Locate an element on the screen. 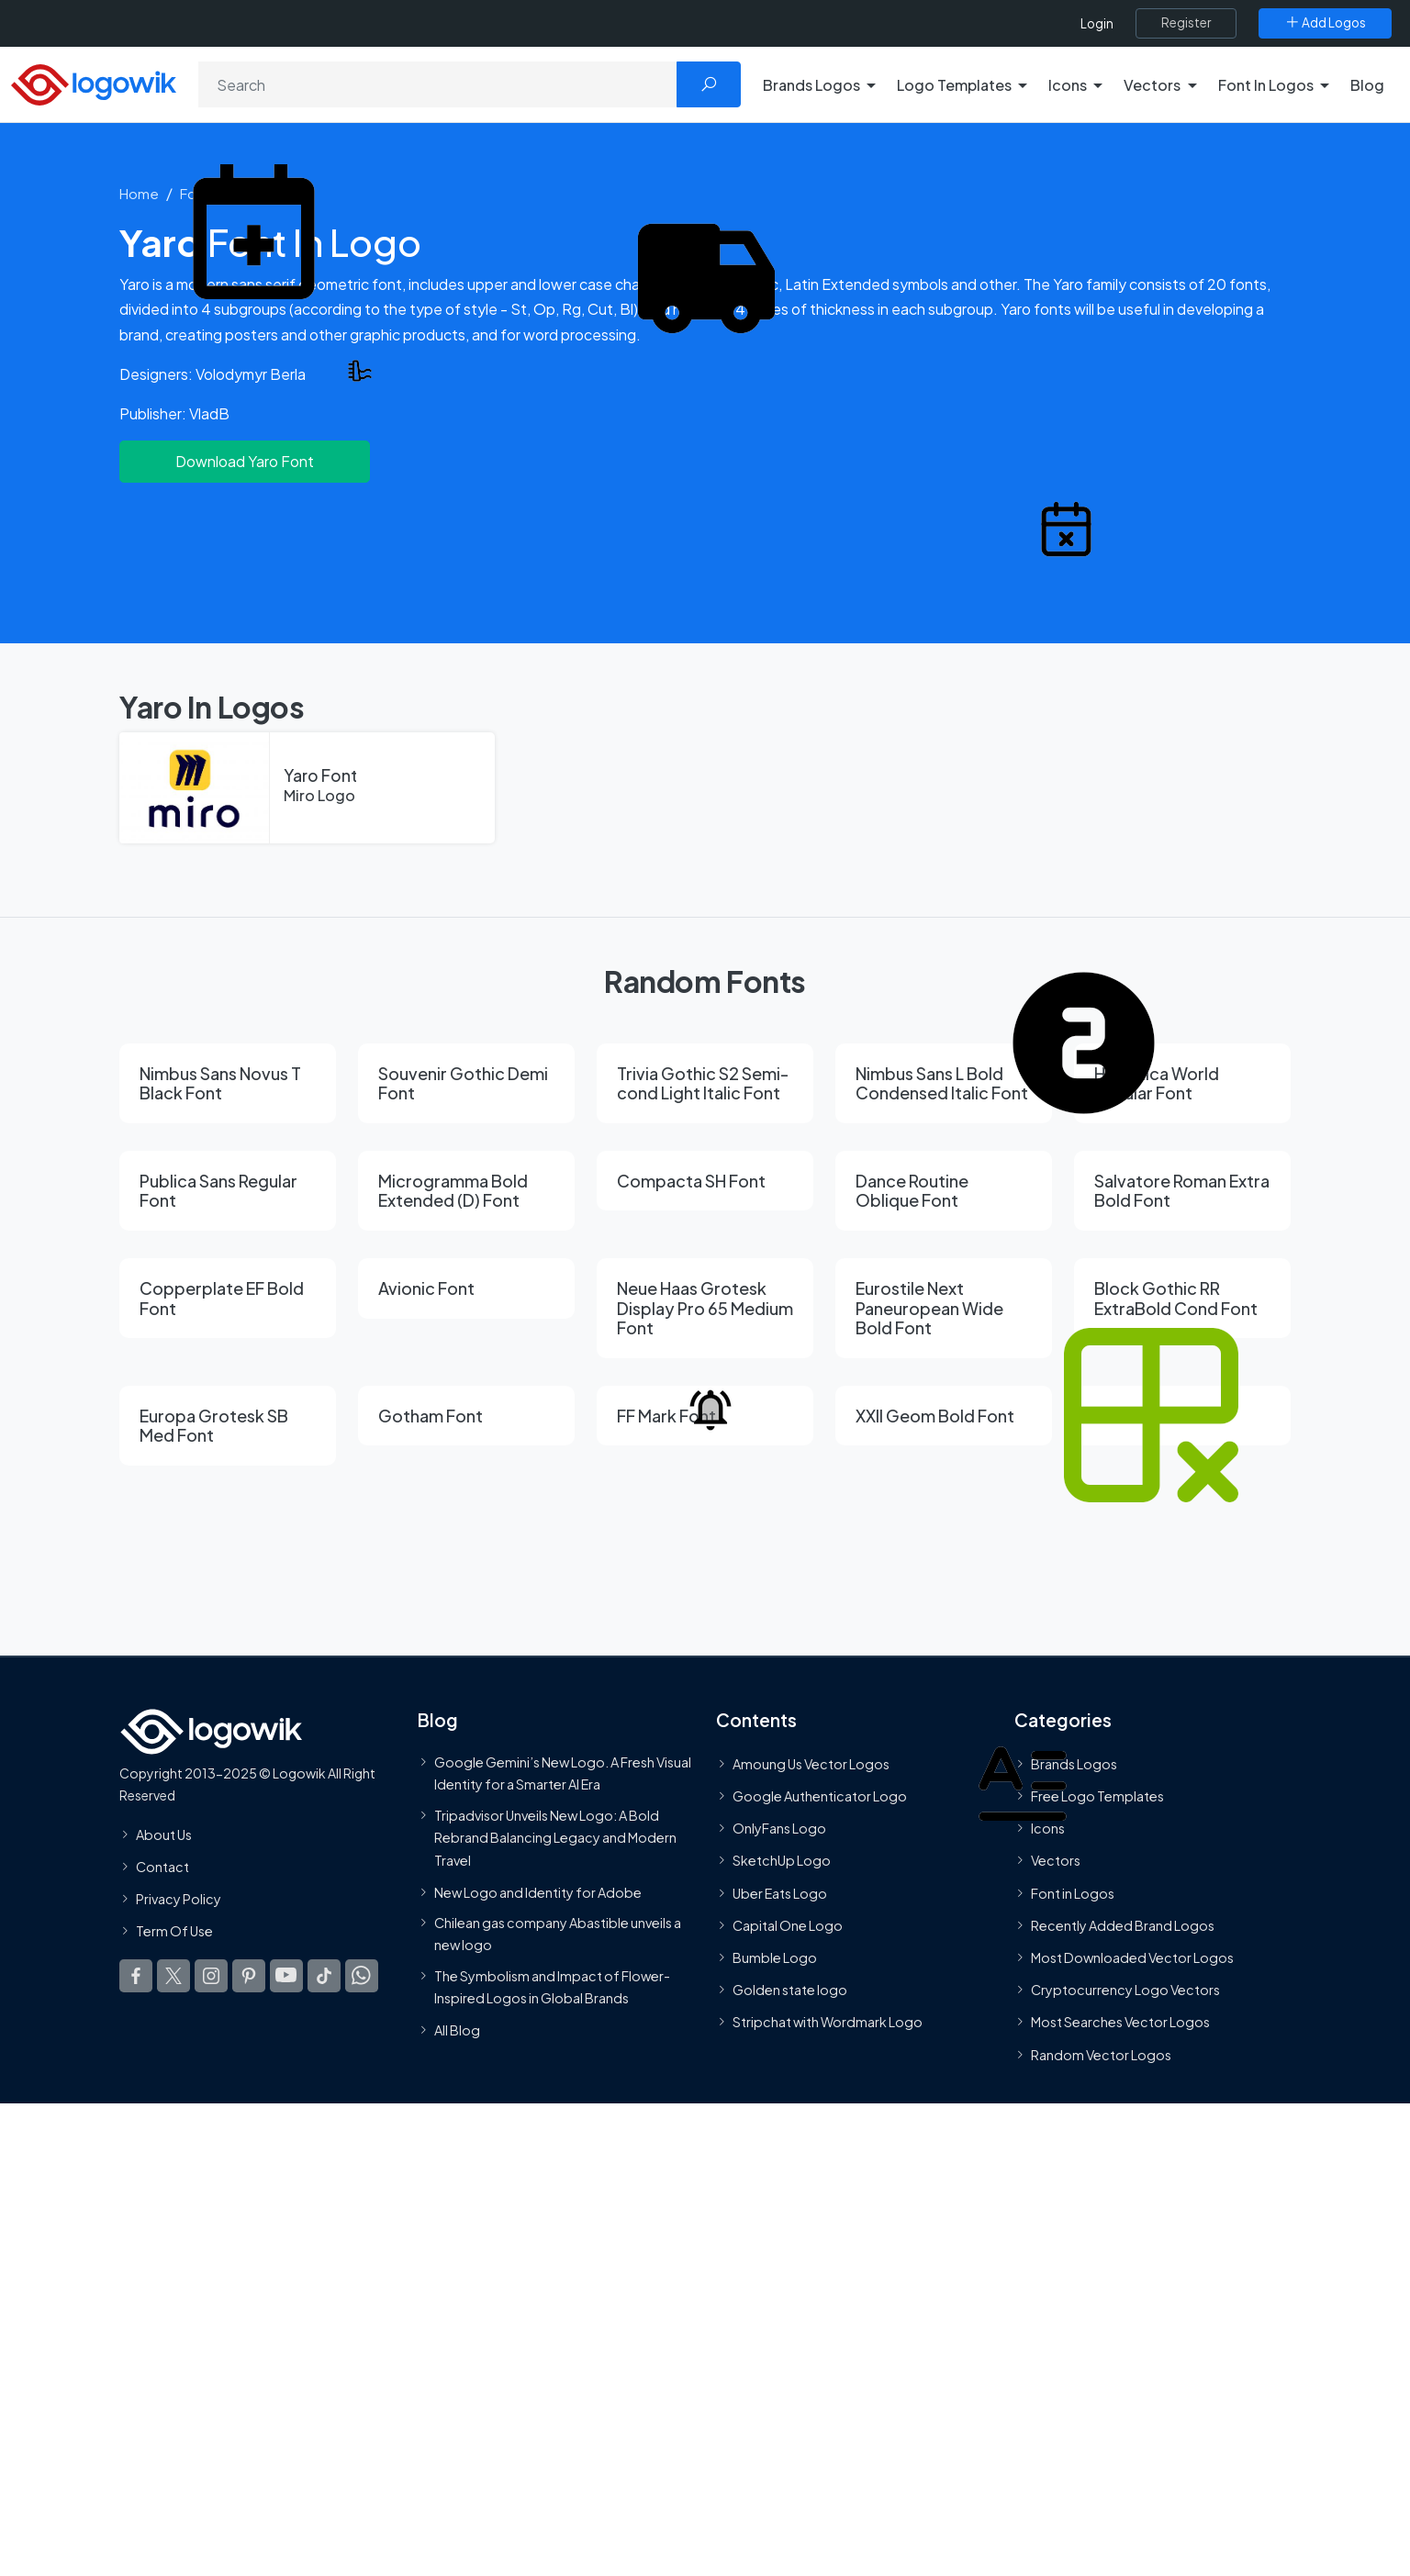 The height and width of the screenshot is (2576, 1410). remove a grid item or tile is located at coordinates (1151, 1415).